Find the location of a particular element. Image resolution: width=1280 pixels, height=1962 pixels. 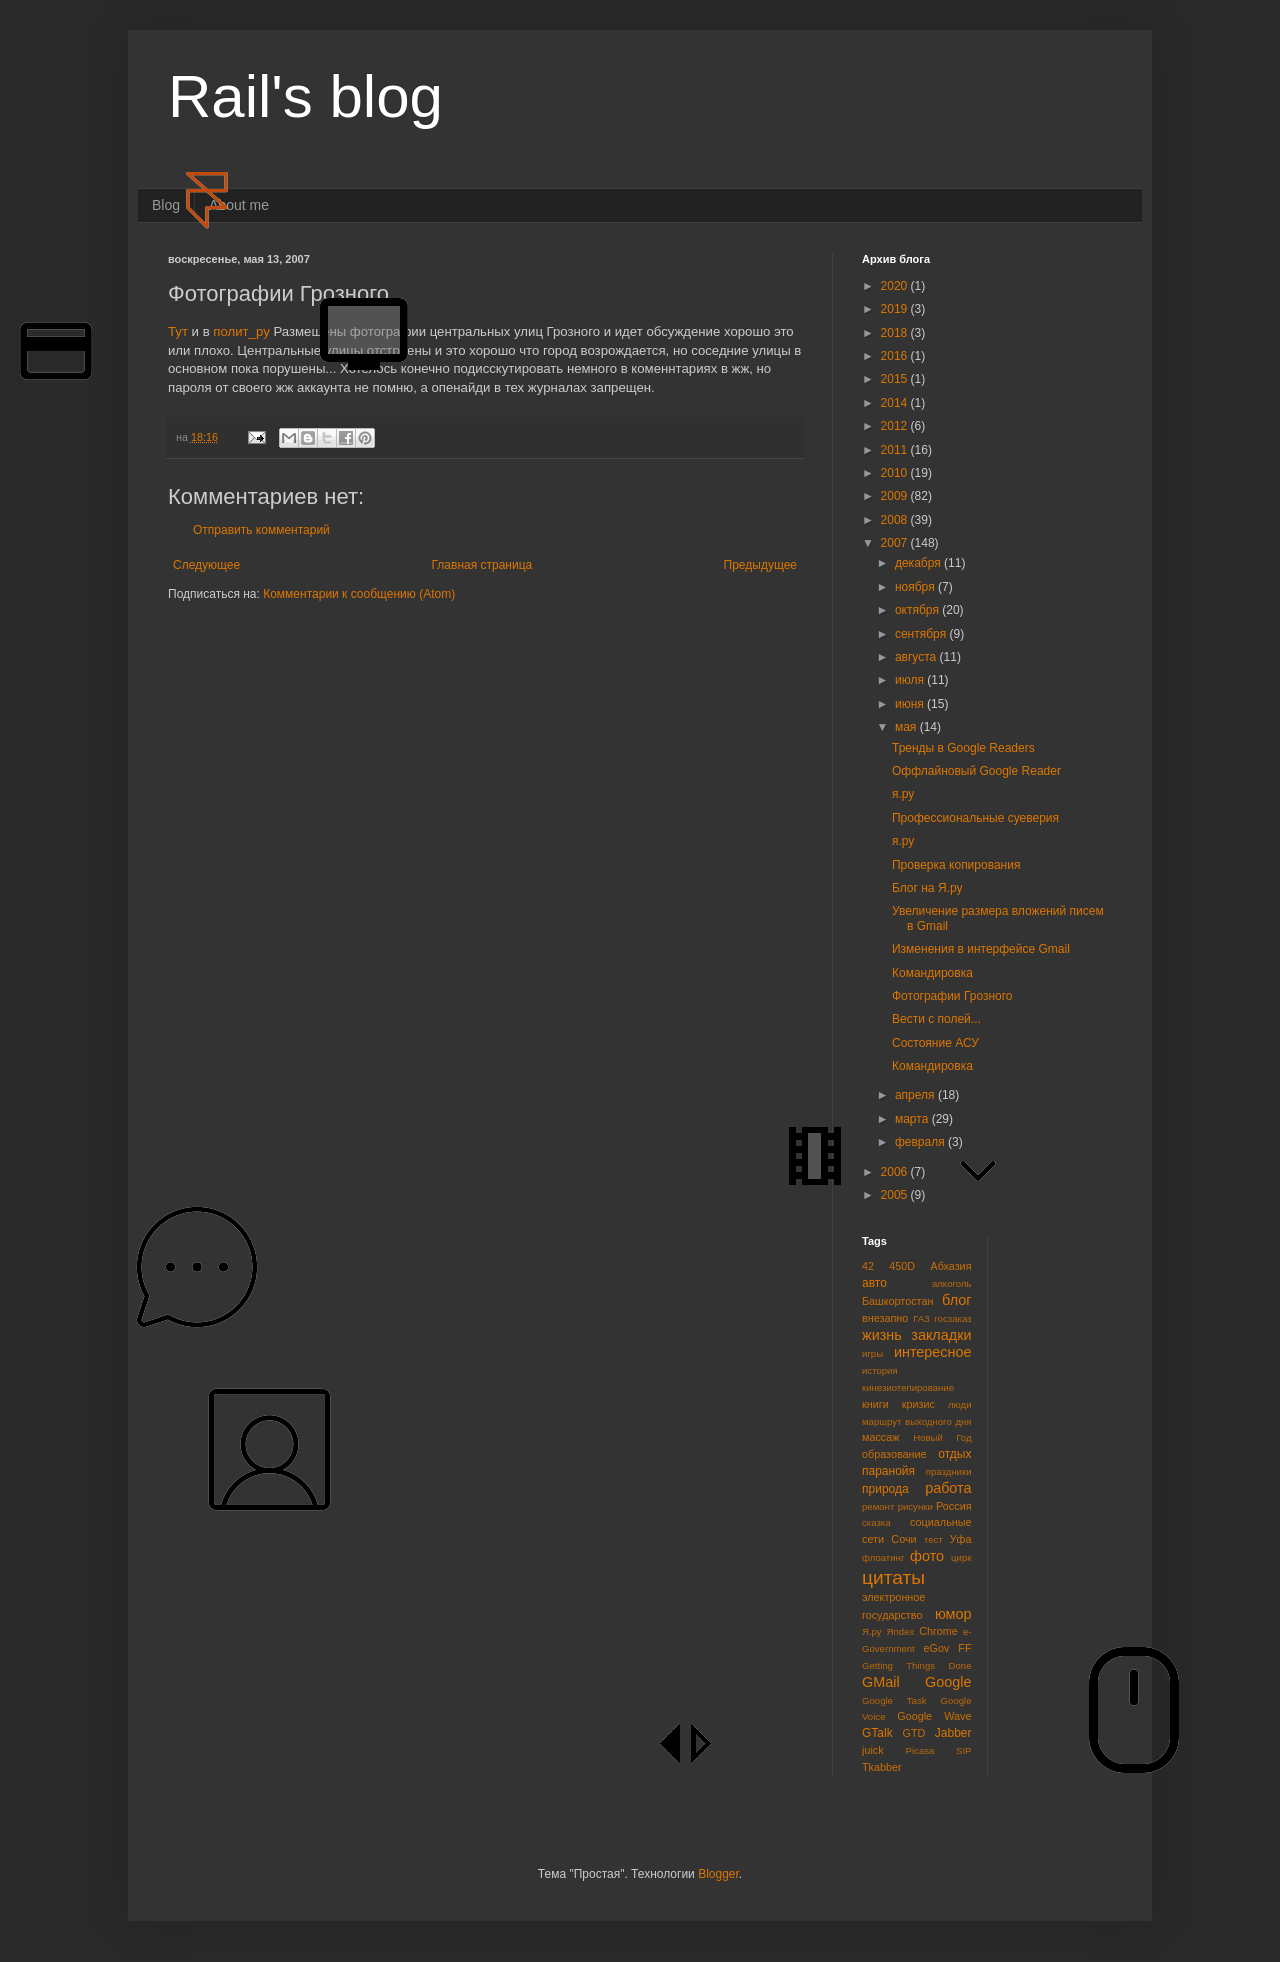

switch to the right panel or view is located at coordinates (685, 1743).